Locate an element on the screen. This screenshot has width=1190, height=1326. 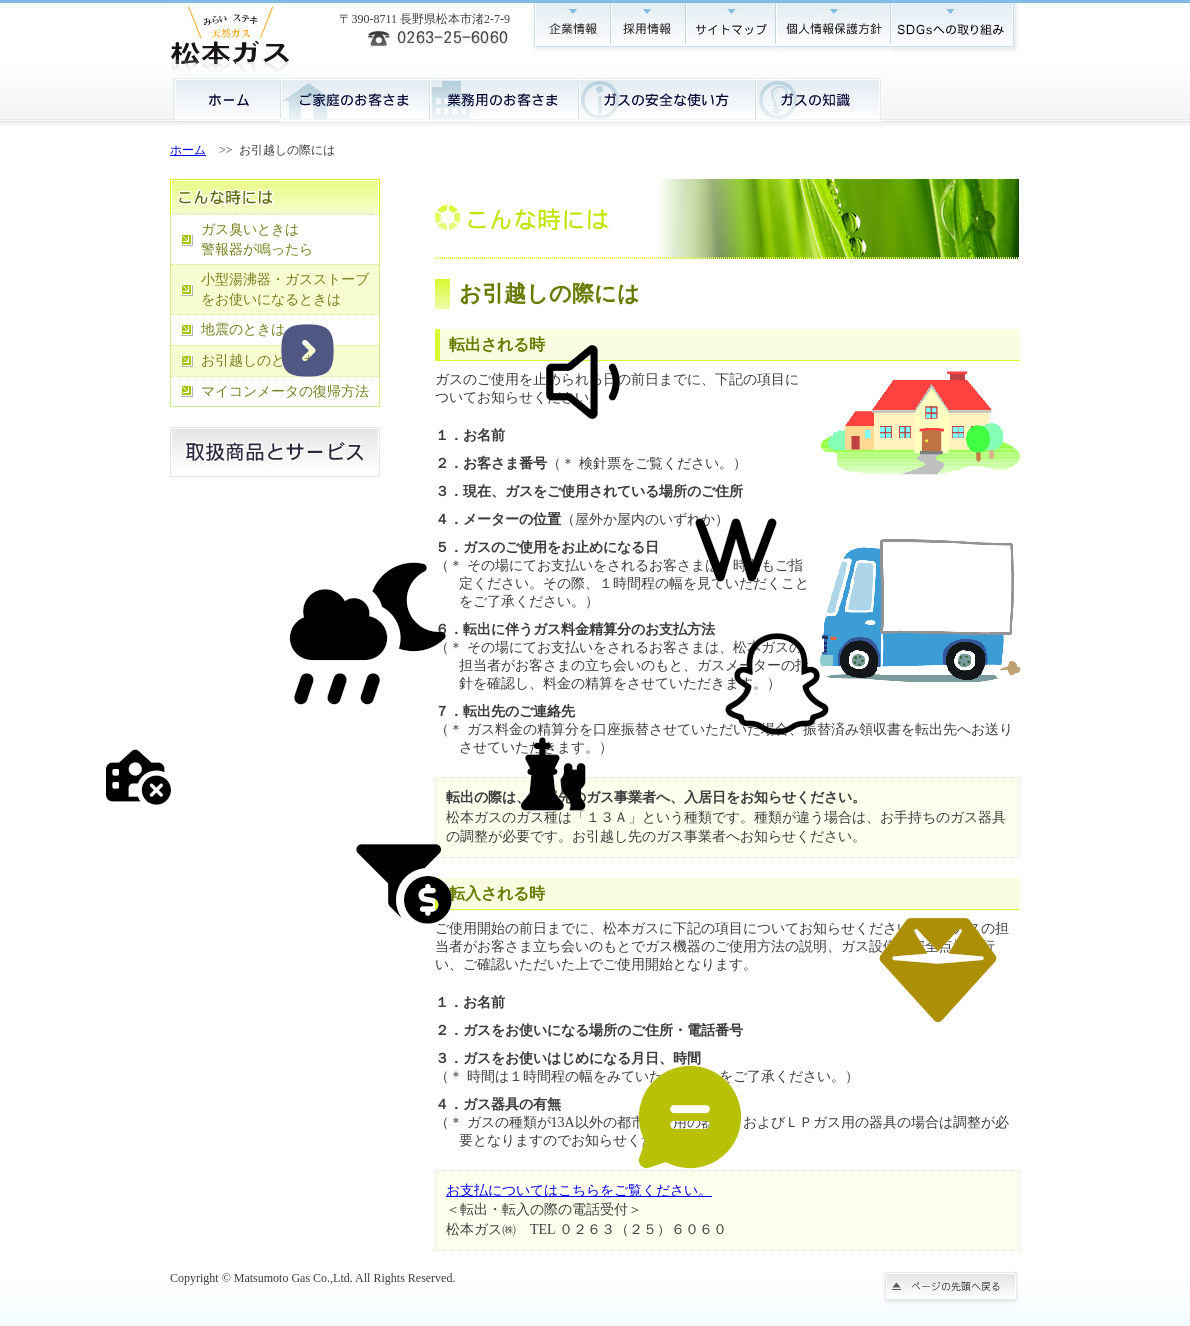
represents the letter "w" in text or keyboard input is located at coordinates (736, 550).